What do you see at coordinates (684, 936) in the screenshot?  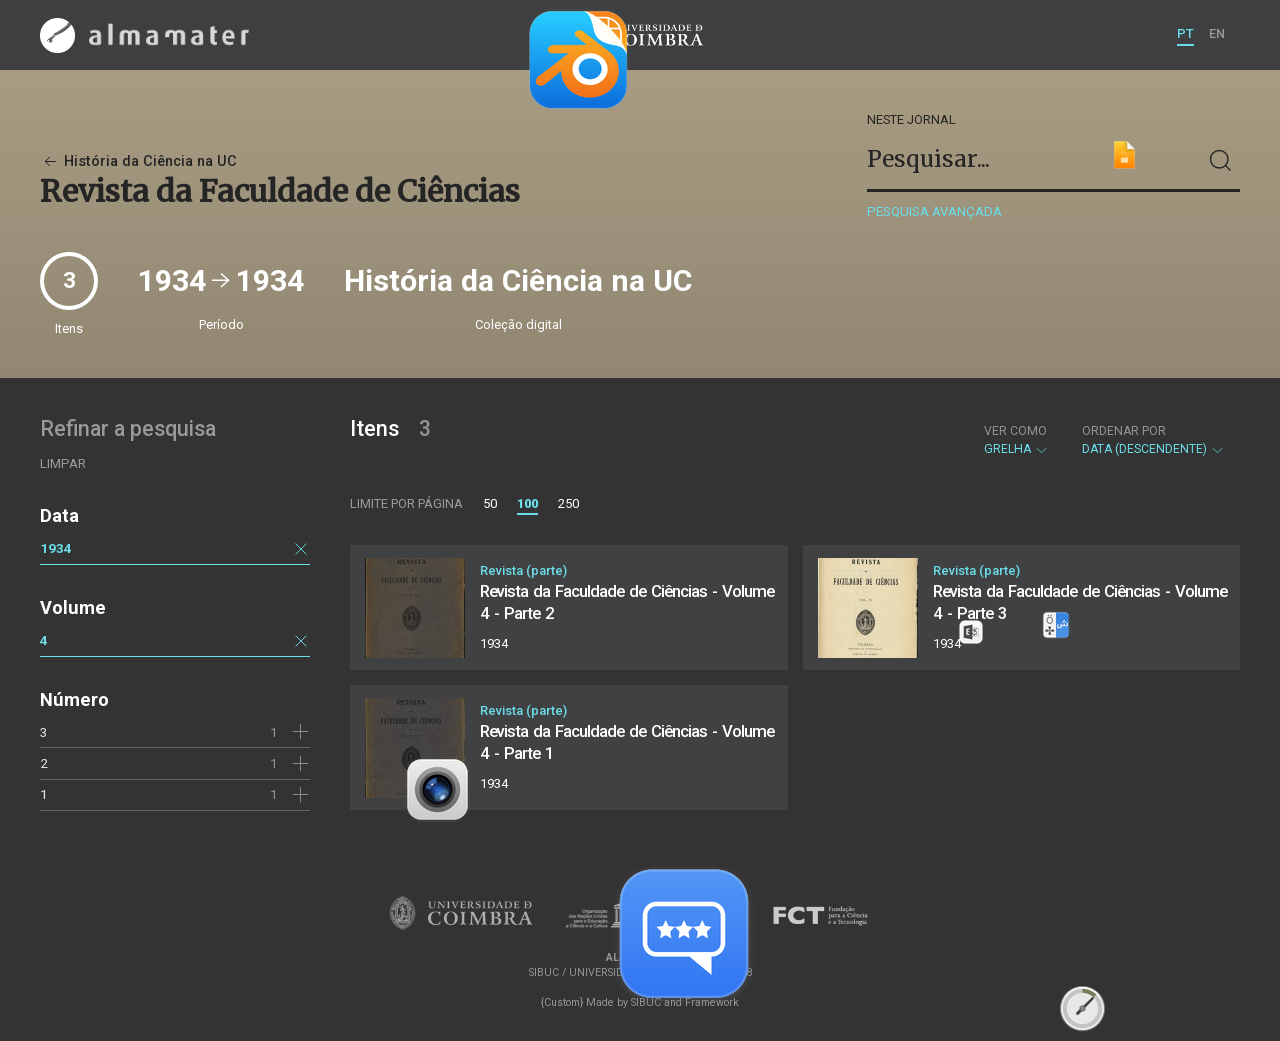 I see `submit feedback or ratings` at bounding box center [684, 936].